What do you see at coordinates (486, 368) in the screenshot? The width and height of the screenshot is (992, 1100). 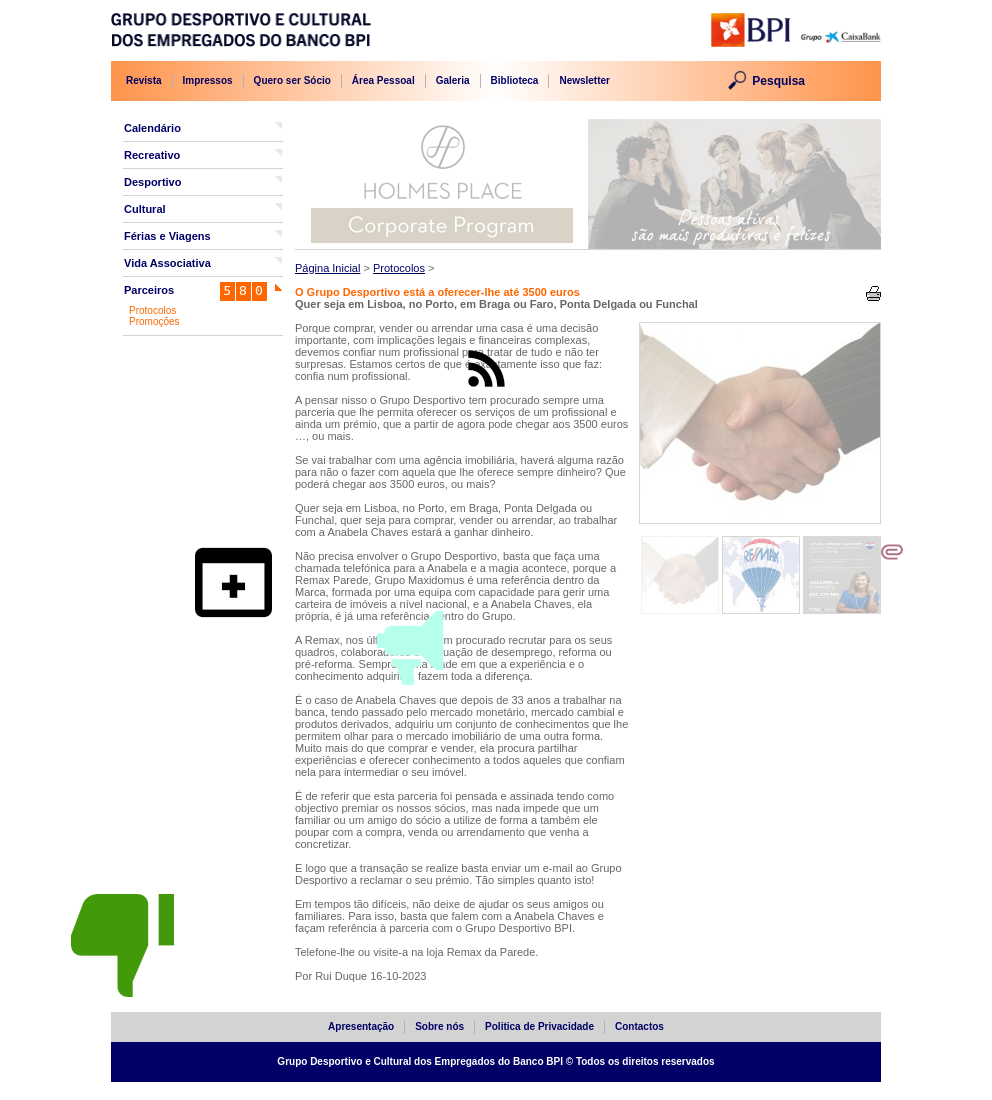 I see `subscribe to RSS feed` at bounding box center [486, 368].